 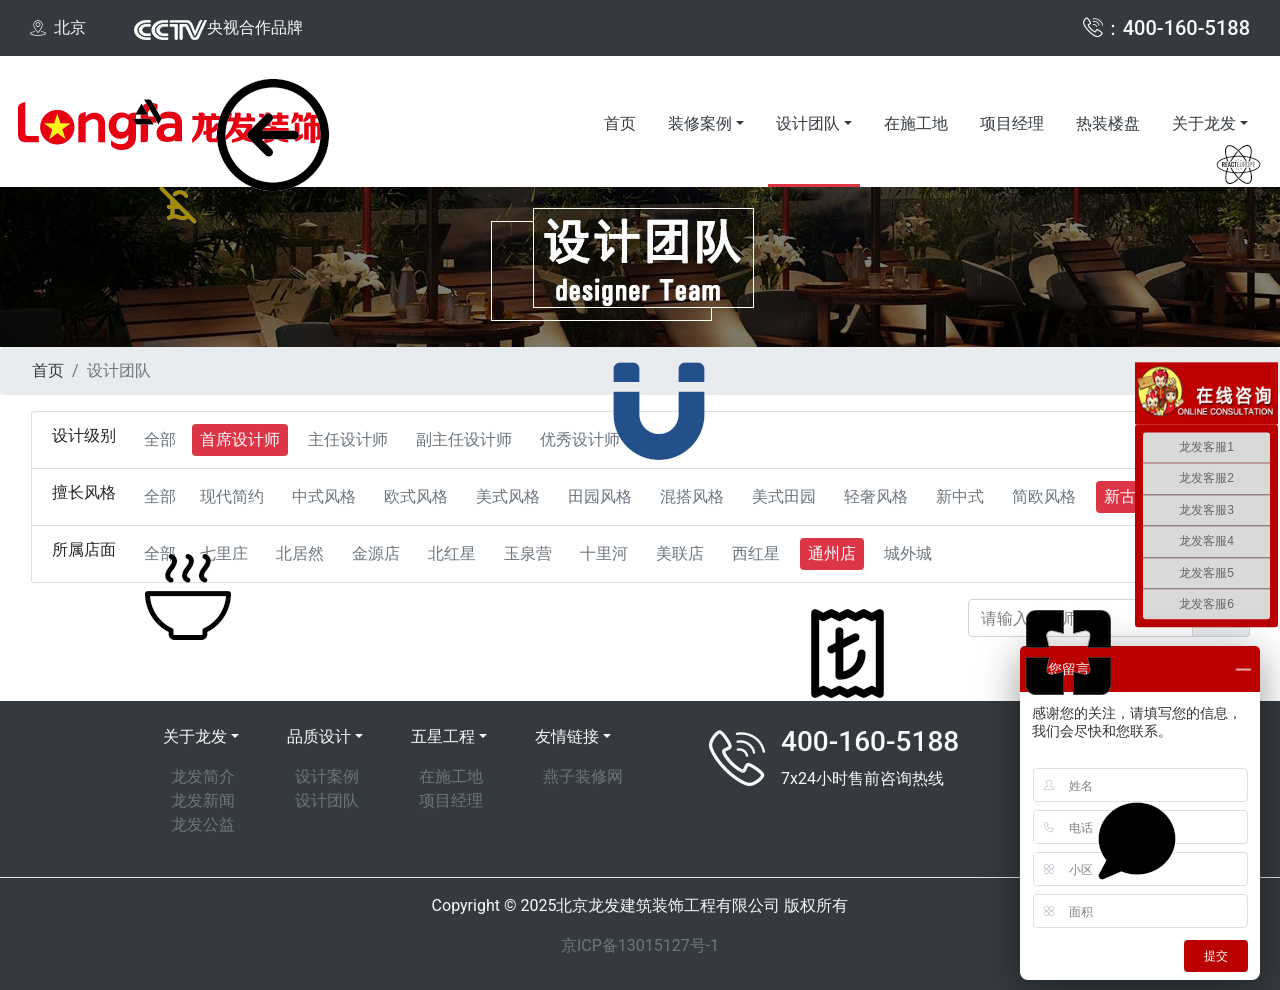 I want to click on react europe conference logo, so click(x=1238, y=164).